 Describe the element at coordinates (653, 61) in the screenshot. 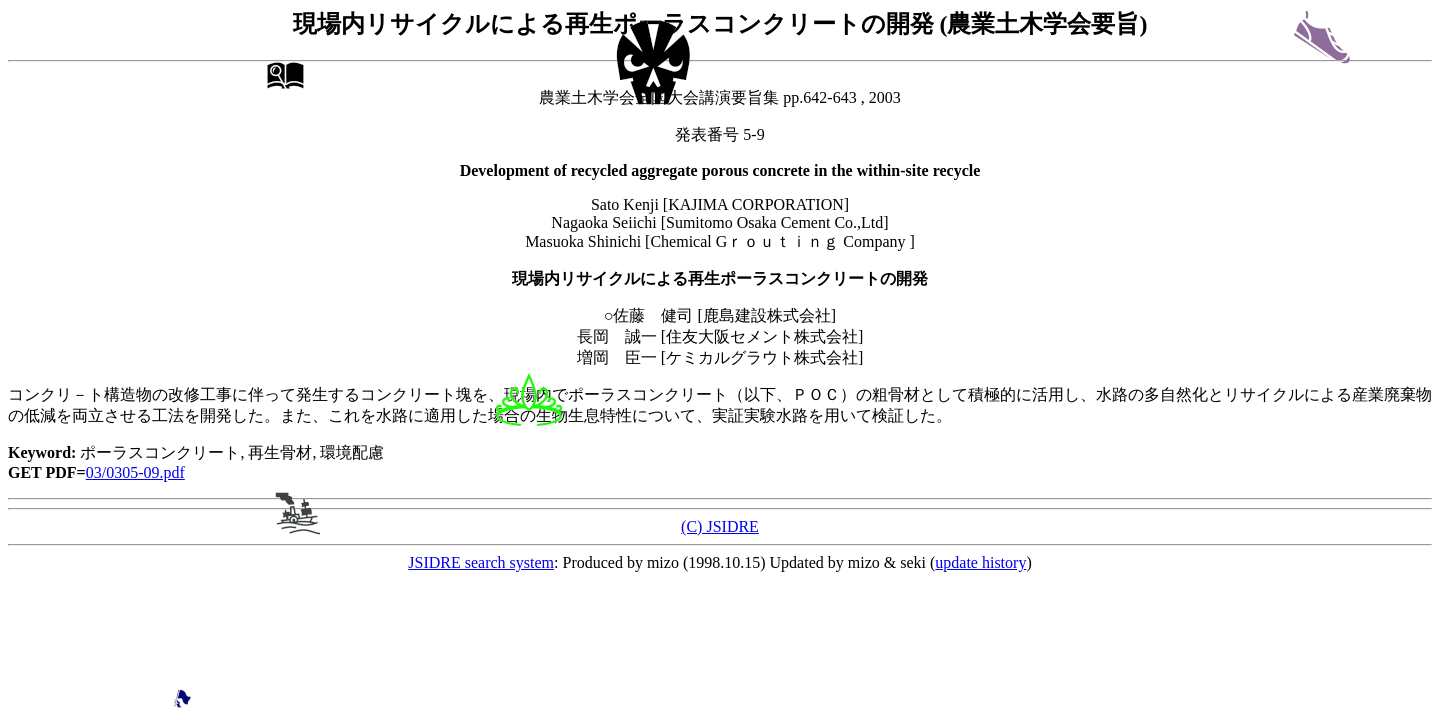

I see `indicates danger or deadly hazard in gameplay` at that location.